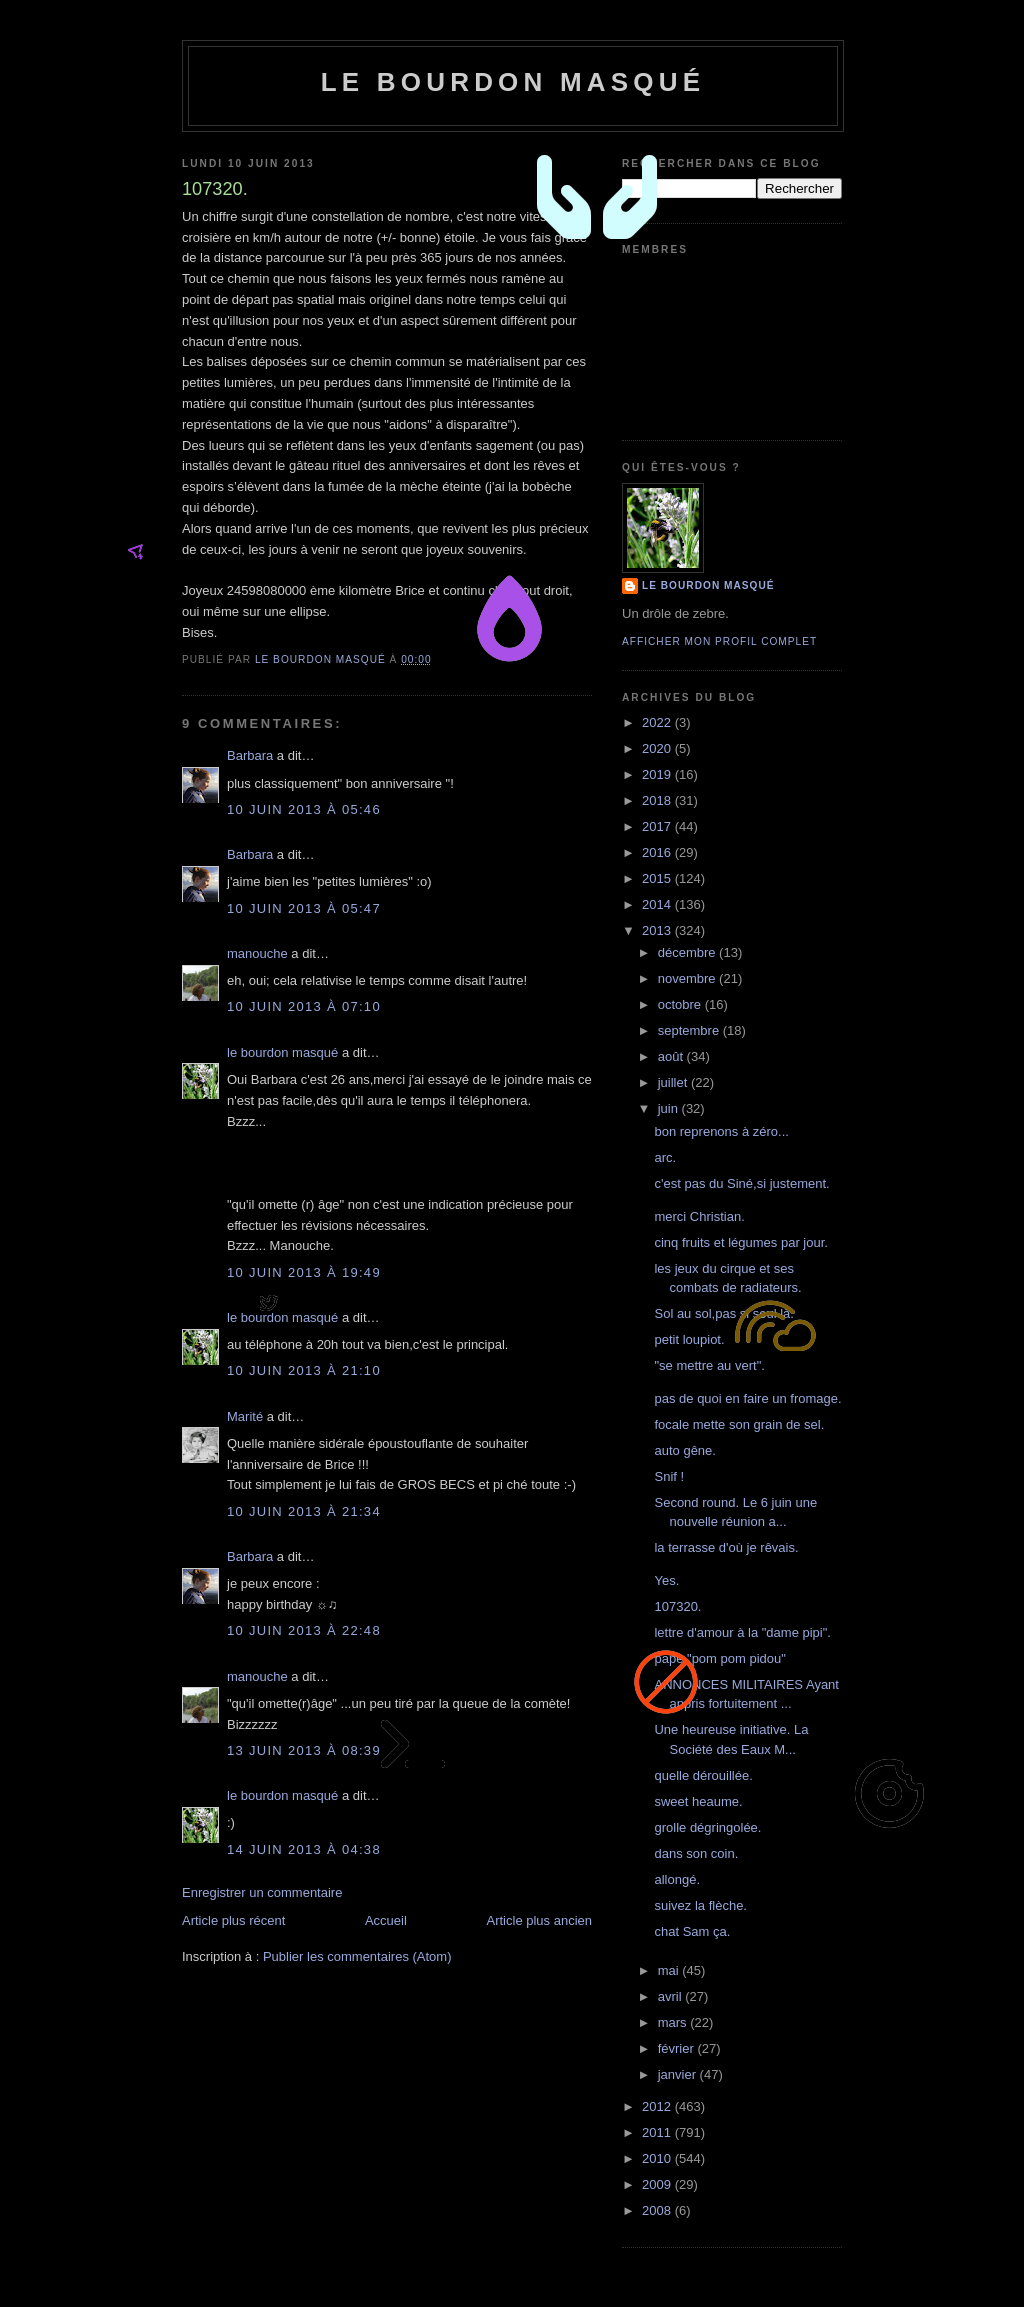 The width and height of the screenshot is (1024, 2307). I want to click on access food or bakery category, so click(889, 1793).